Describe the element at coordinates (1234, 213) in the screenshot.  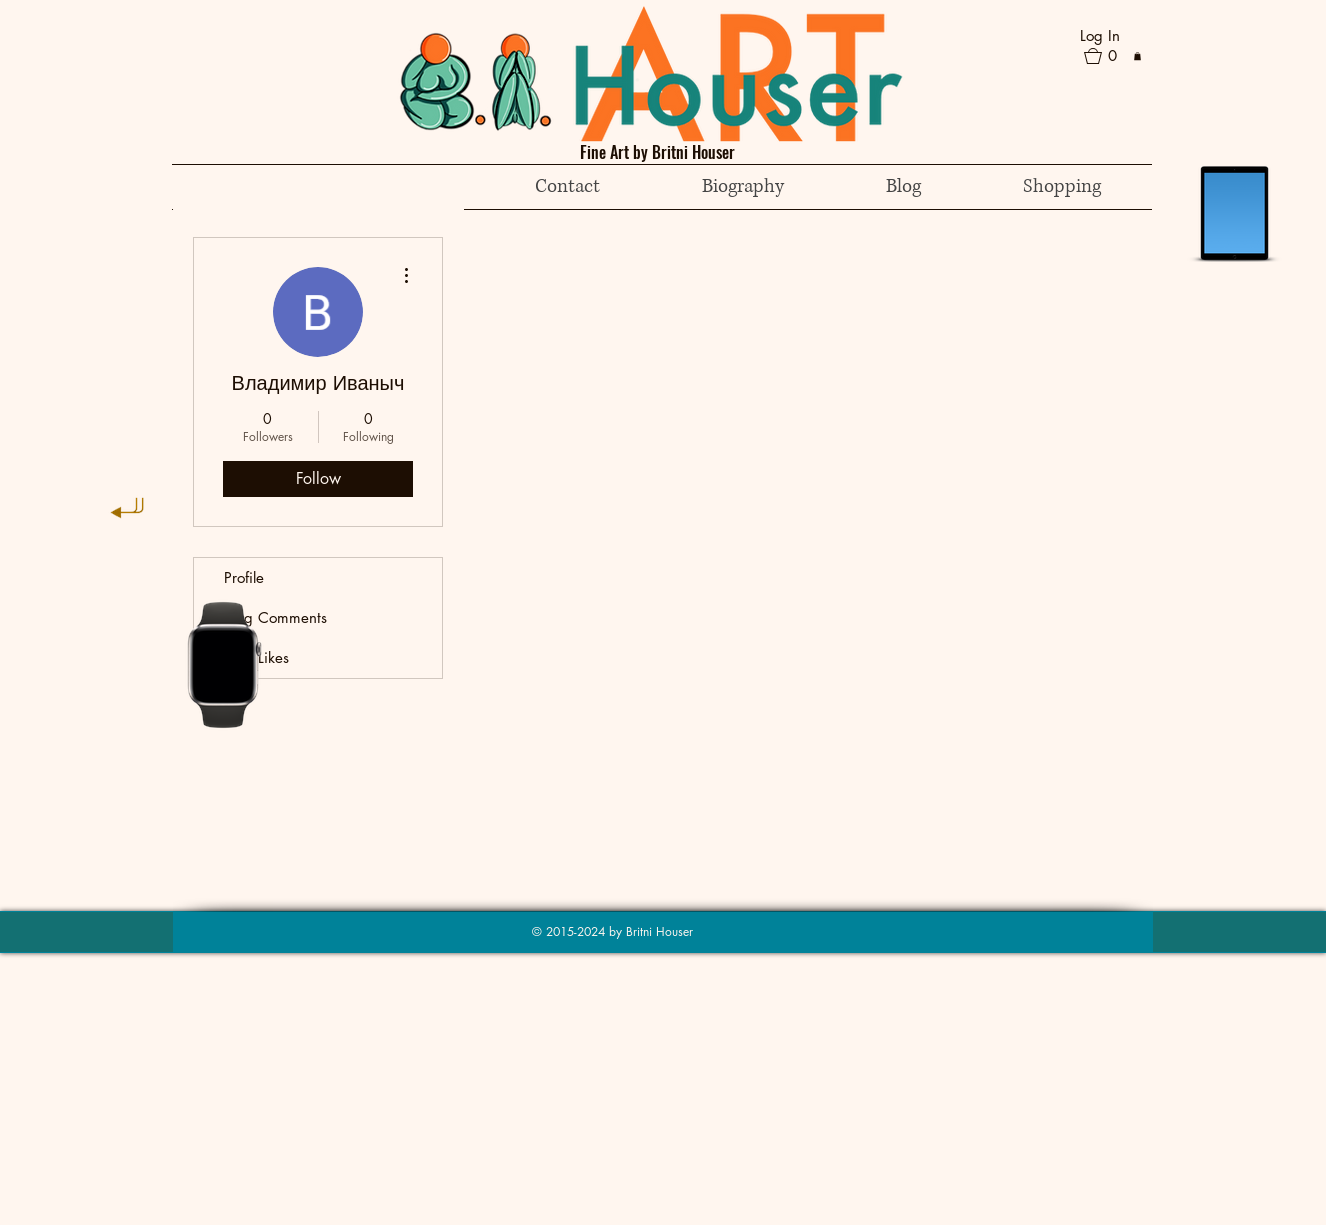
I see `iPad Pro device connected via wifi` at that location.